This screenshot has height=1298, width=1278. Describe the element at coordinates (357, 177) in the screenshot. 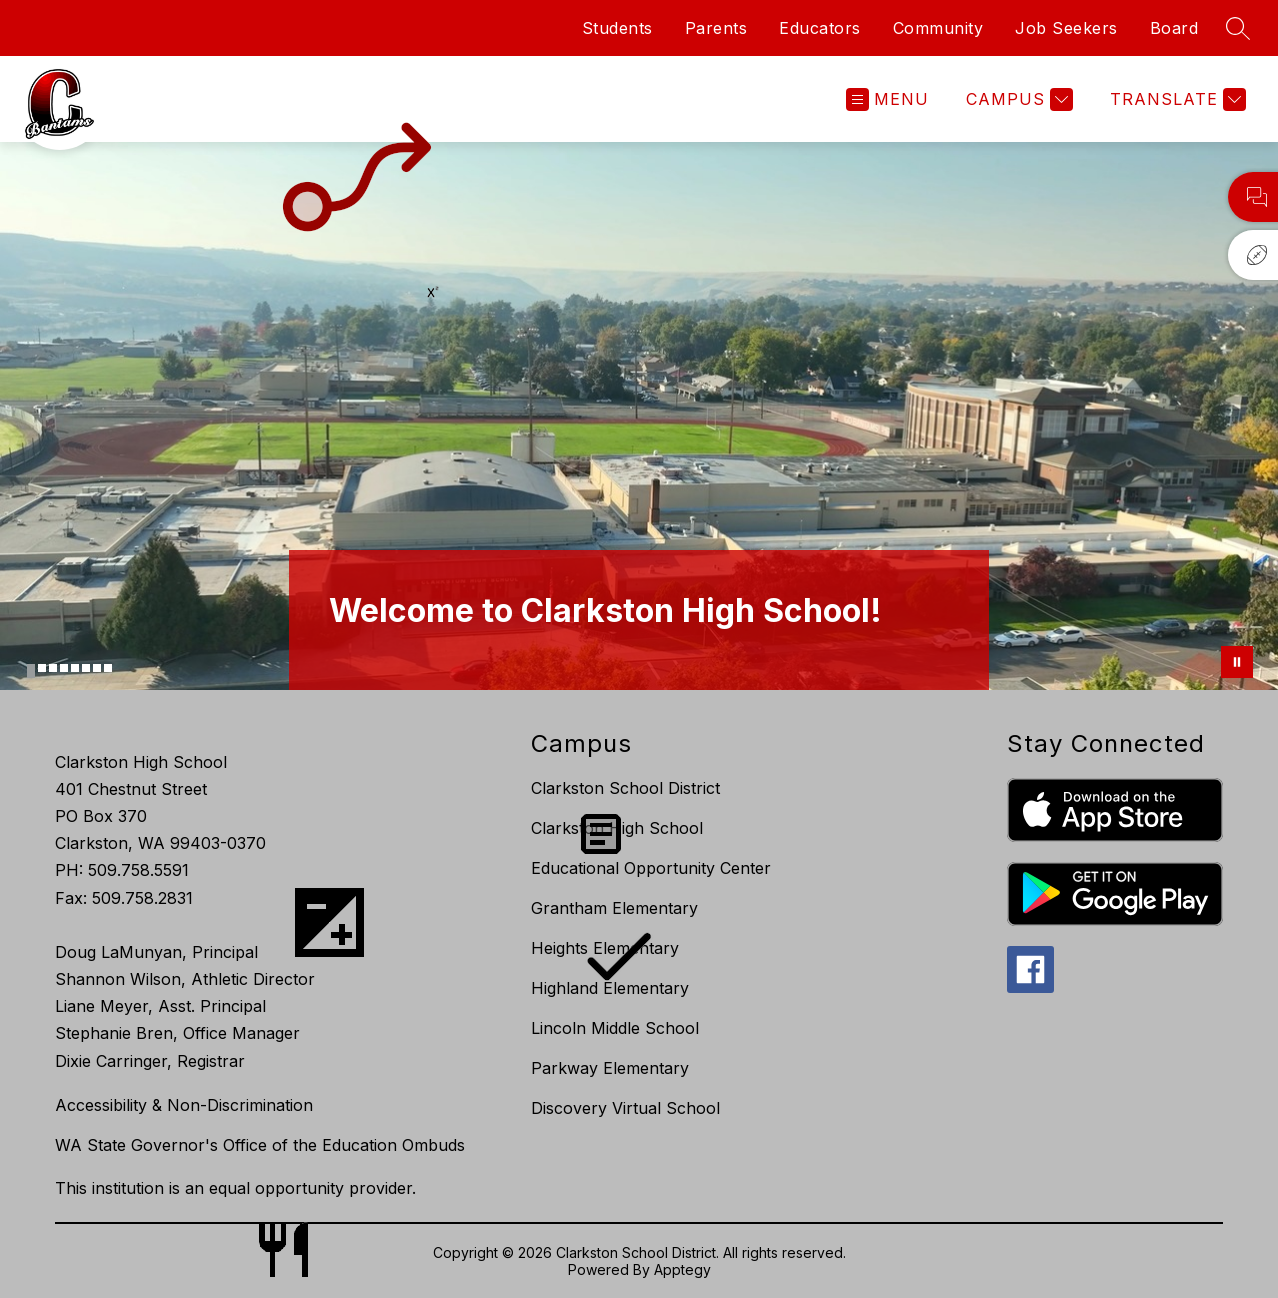

I see `indicates a workflow or process flow direction` at that location.